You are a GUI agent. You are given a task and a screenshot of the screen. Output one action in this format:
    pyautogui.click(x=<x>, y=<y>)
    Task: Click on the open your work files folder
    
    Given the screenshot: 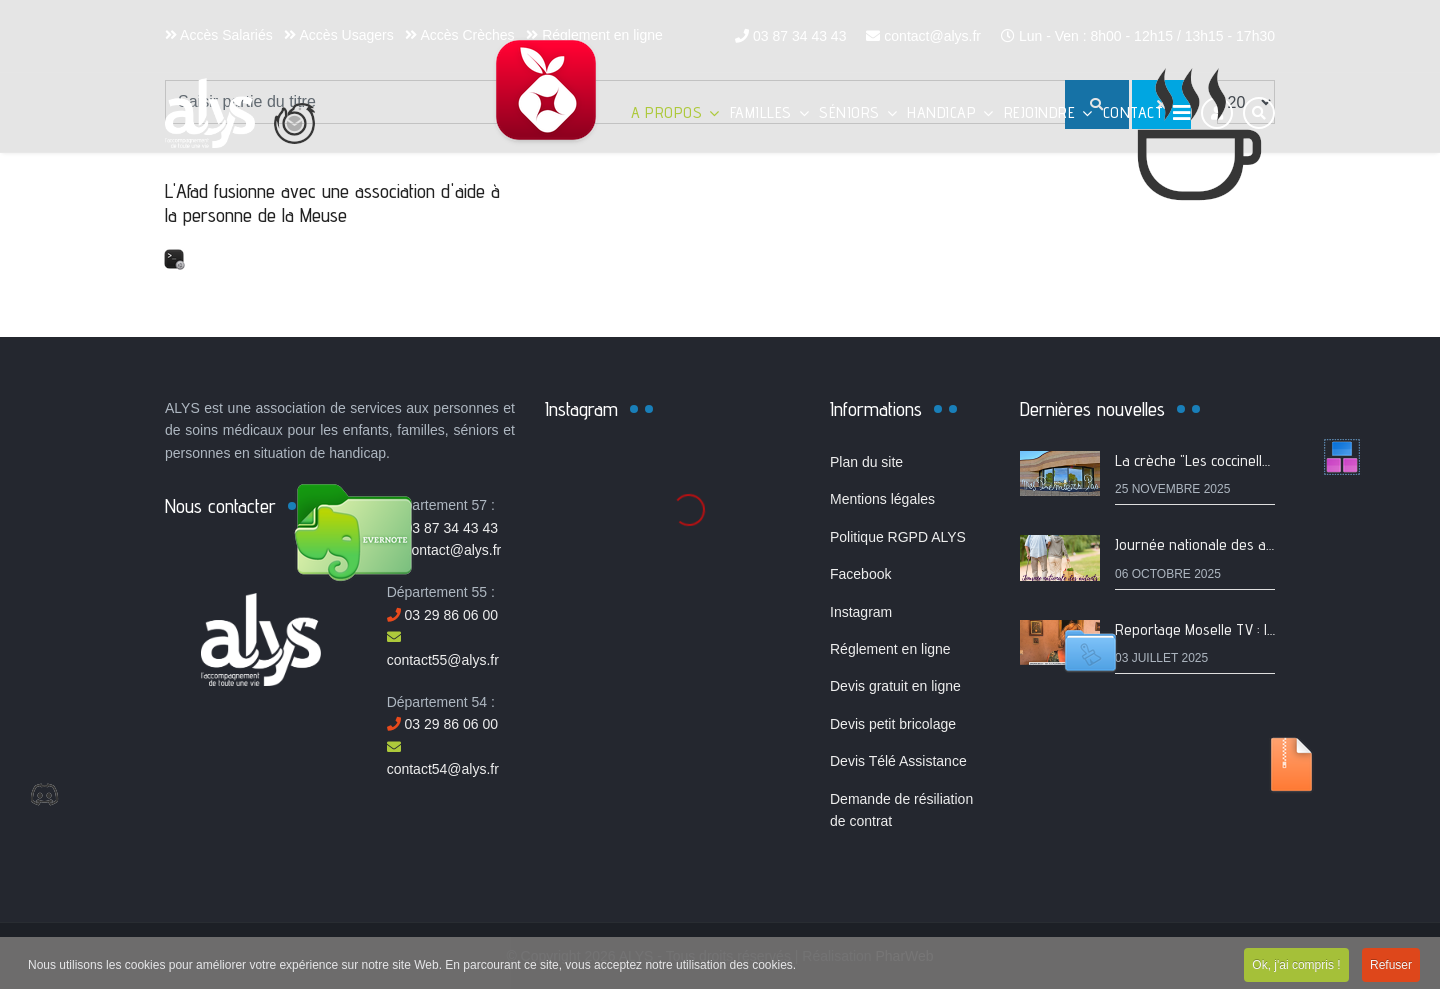 What is the action you would take?
    pyautogui.click(x=1090, y=650)
    